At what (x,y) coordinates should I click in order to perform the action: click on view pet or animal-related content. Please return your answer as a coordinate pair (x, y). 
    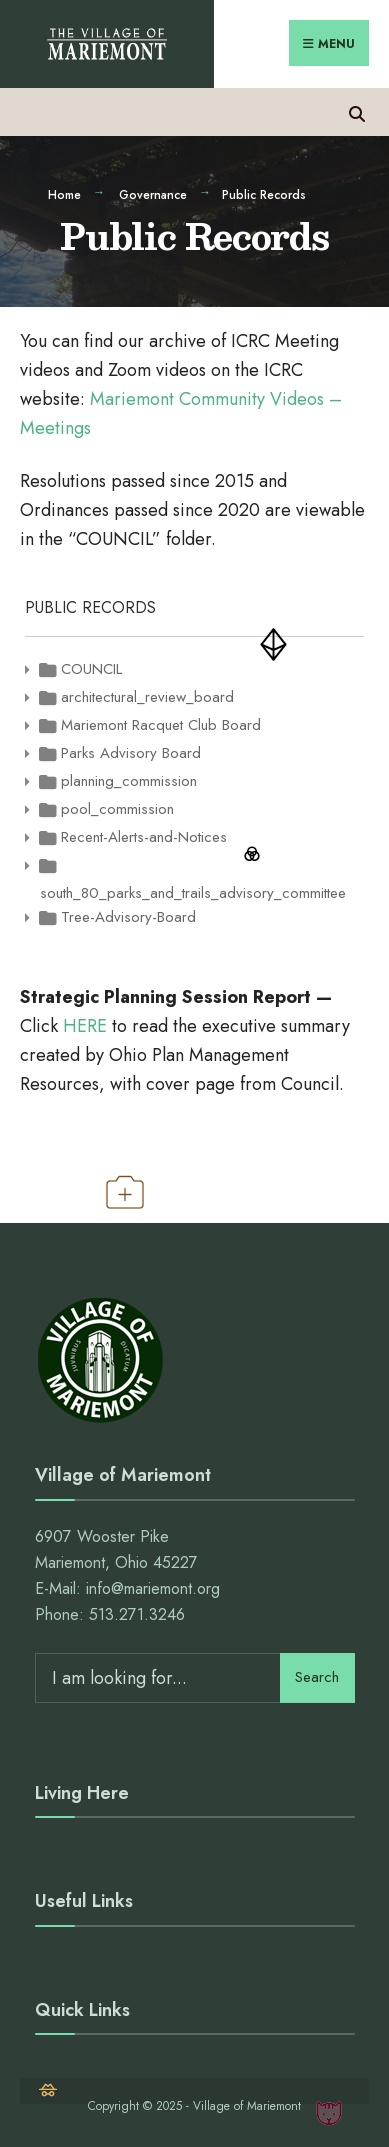
    Looking at the image, I should click on (329, 2113).